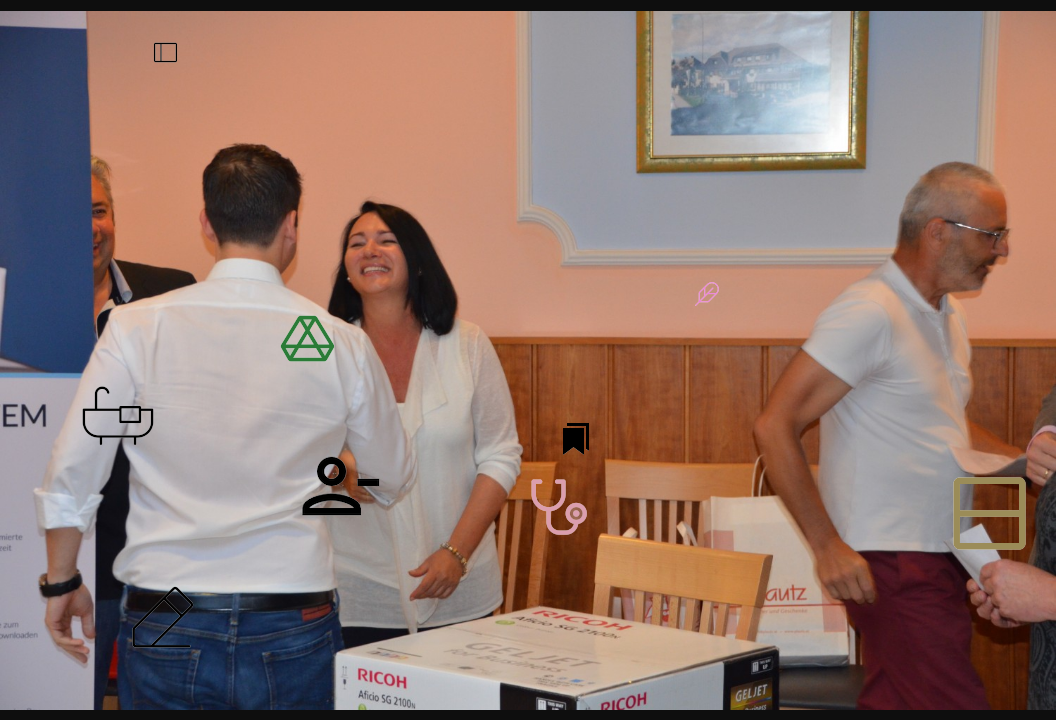 Image resolution: width=1056 pixels, height=720 pixels. Describe the element at coordinates (706, 294) in the screenshot. I see `compose a new post or message` at that location.